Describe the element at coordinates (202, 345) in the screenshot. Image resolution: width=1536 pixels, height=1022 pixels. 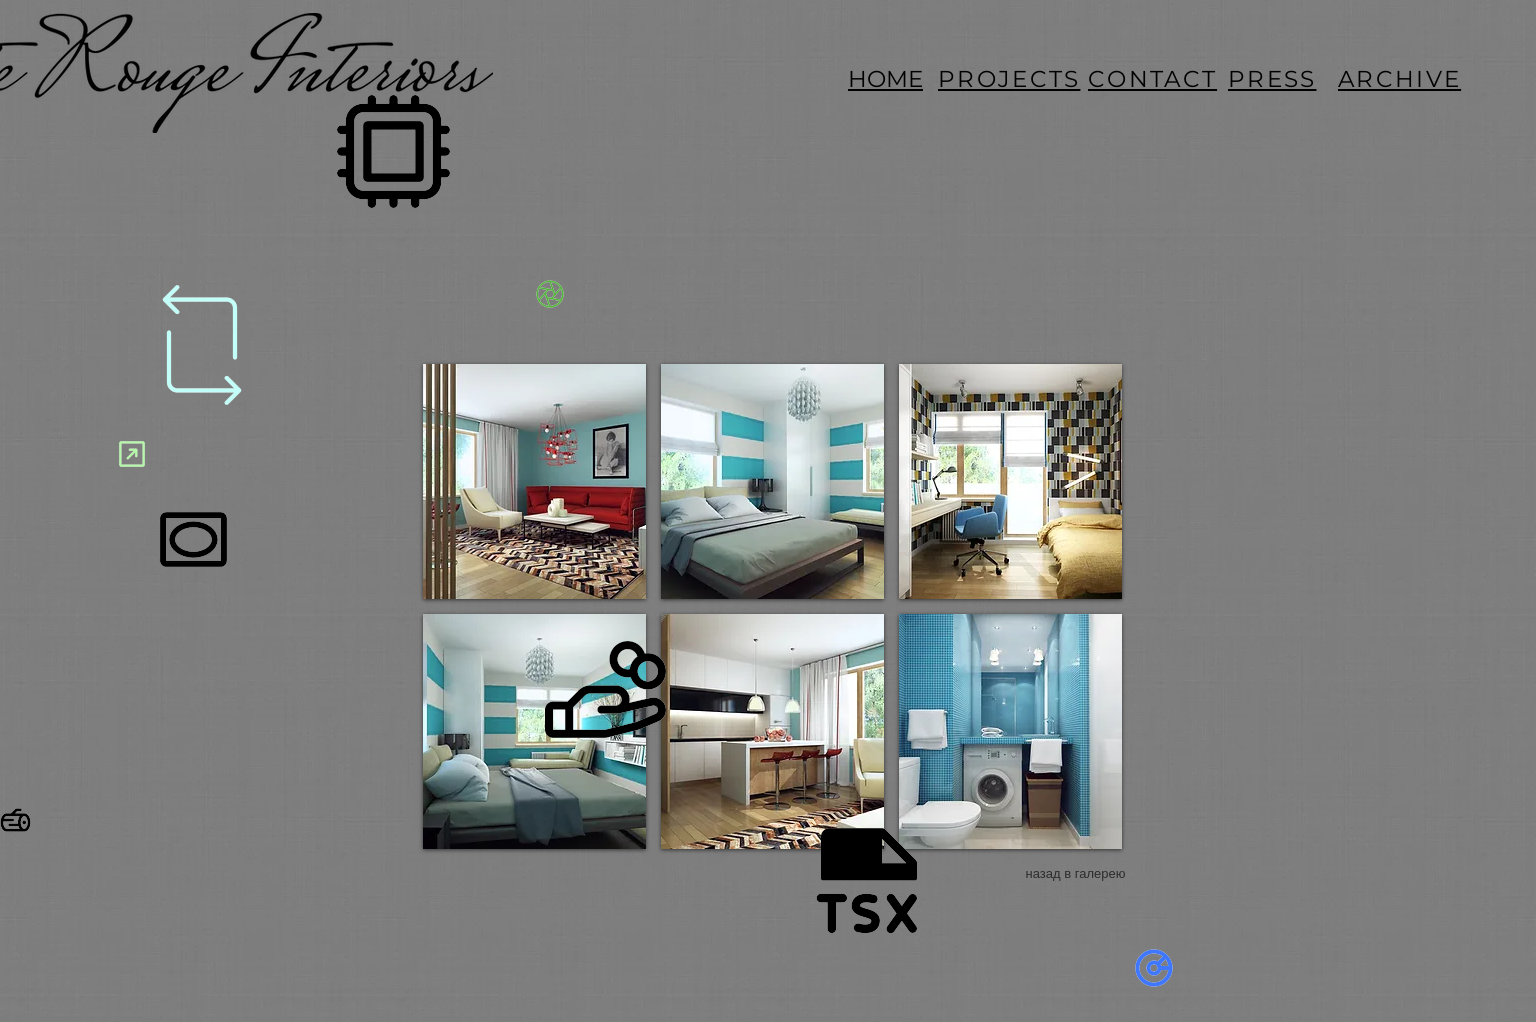
I see `rotate device orientation` at that location.